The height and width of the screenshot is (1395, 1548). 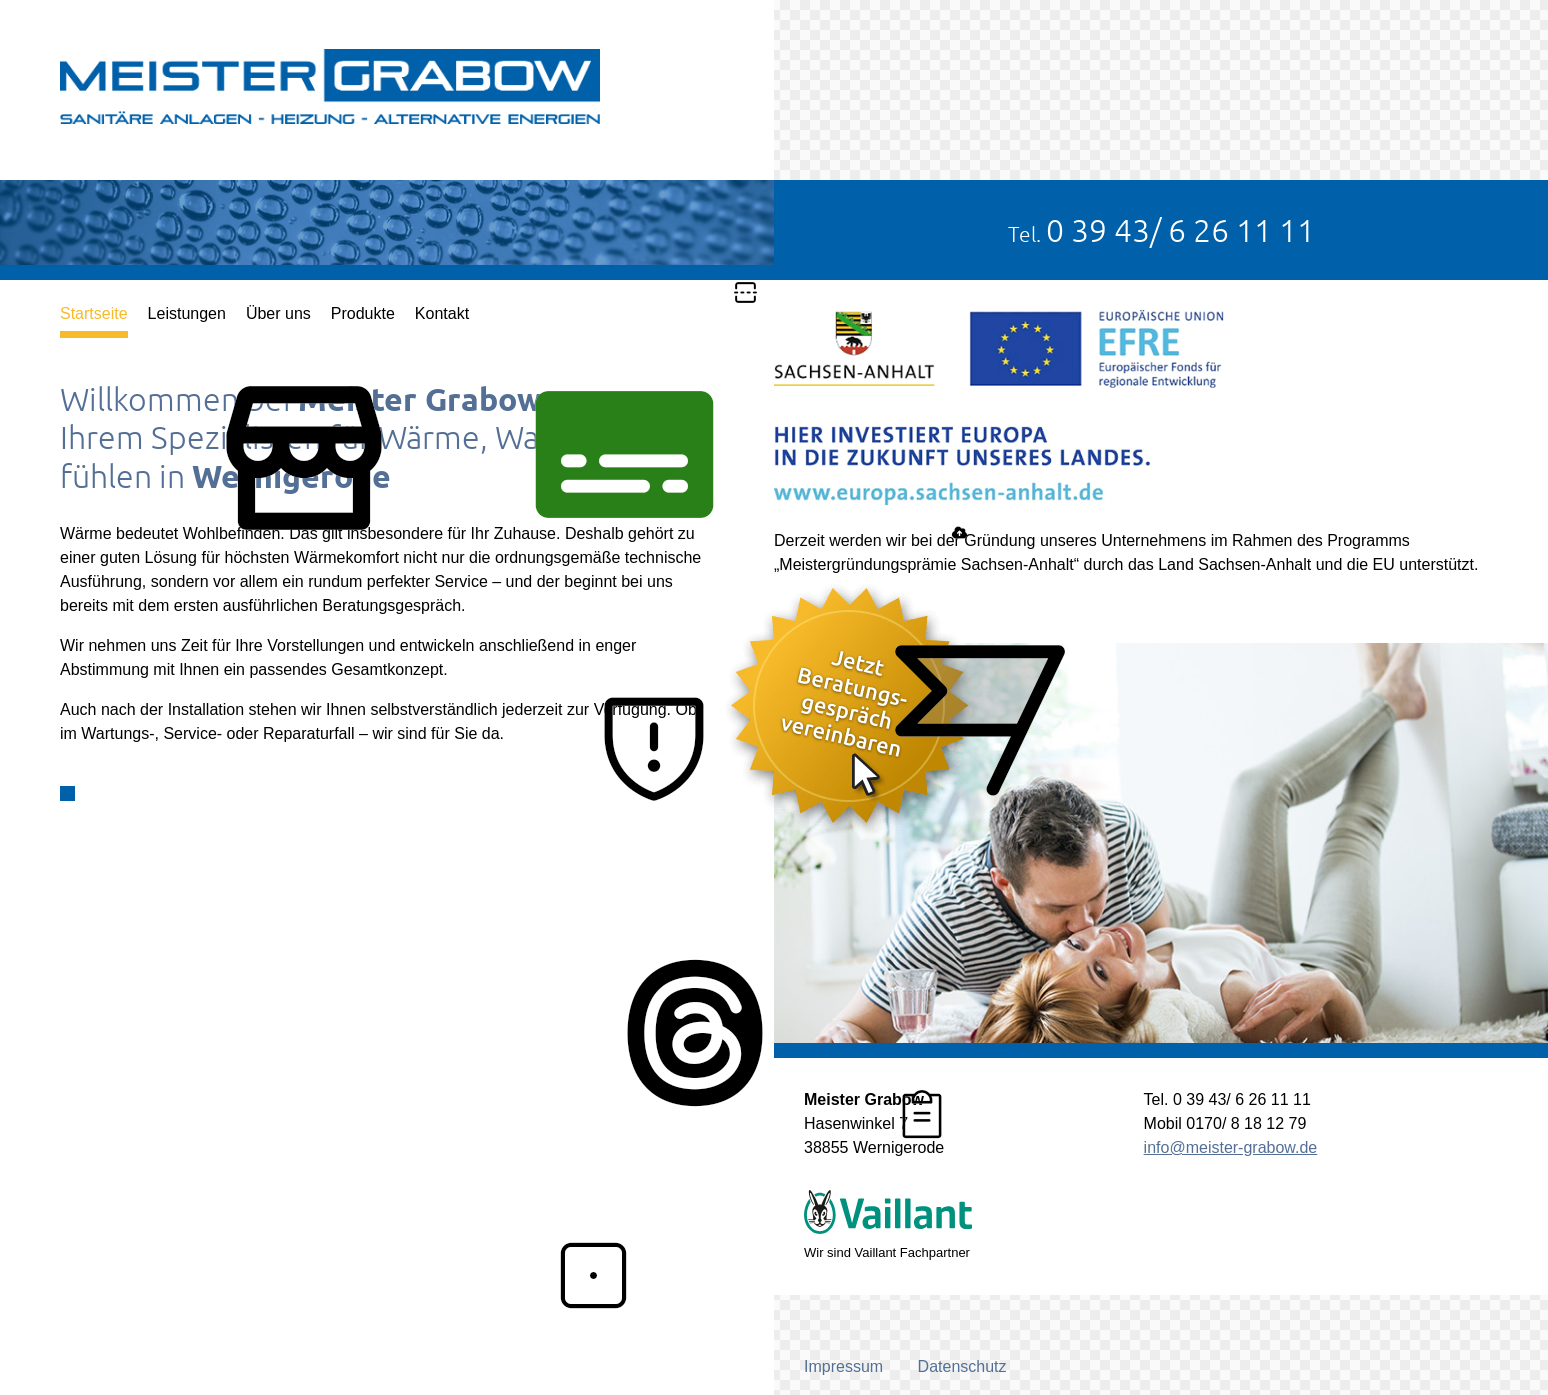 What do you see at coordinates (922, 1115) in the screenshot?
I see `view clipboard contents` at bounding box center [922, 1115].